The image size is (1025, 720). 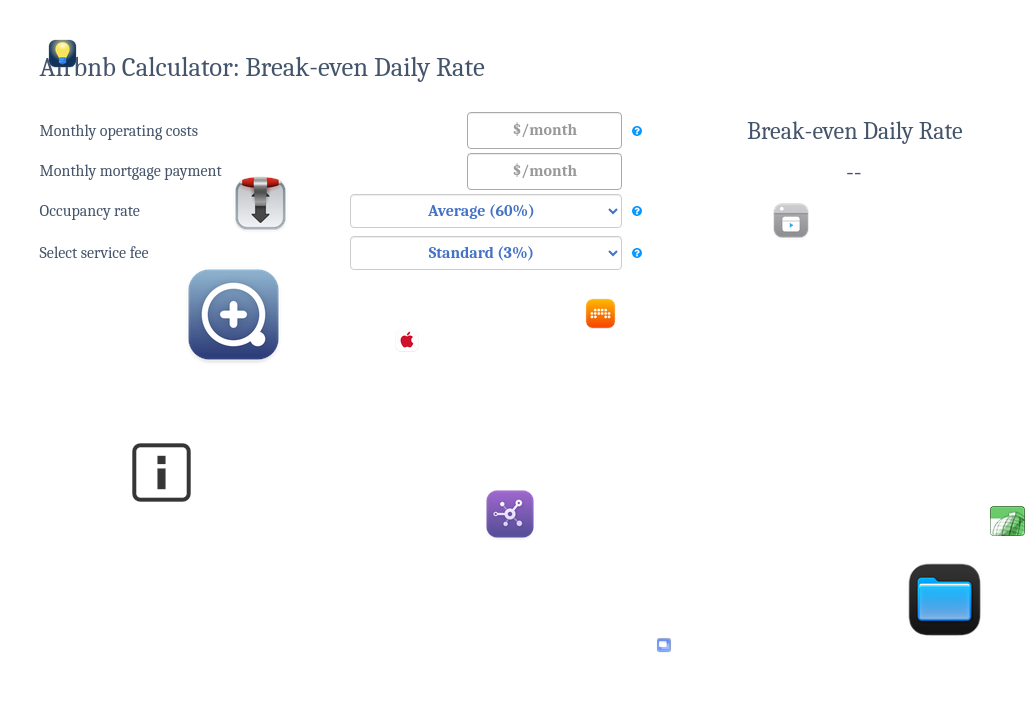 I want to click on manage startup applications and session settings, so click(x=664, y=645).